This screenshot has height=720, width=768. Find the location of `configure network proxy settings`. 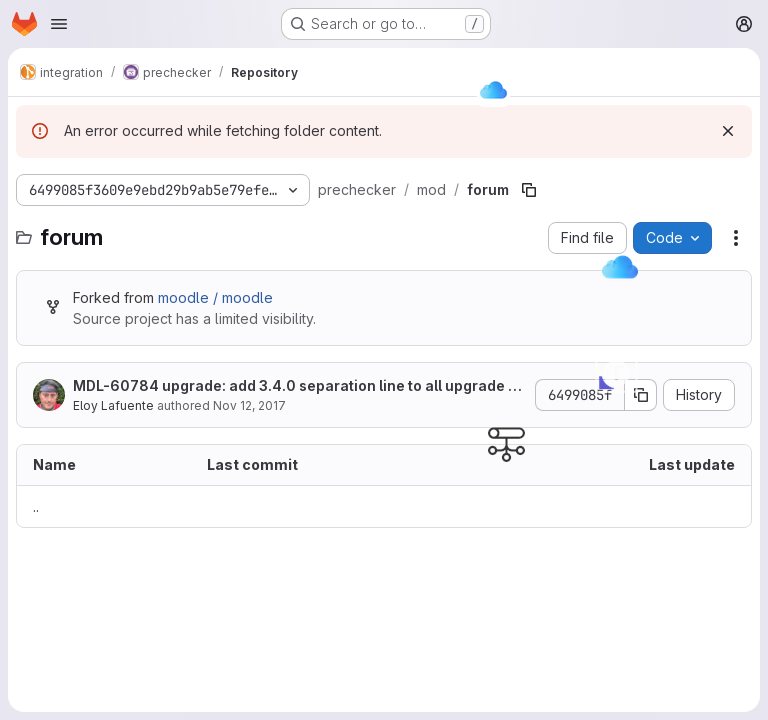

configure network proxy settings is located at coordinates (506, 443).